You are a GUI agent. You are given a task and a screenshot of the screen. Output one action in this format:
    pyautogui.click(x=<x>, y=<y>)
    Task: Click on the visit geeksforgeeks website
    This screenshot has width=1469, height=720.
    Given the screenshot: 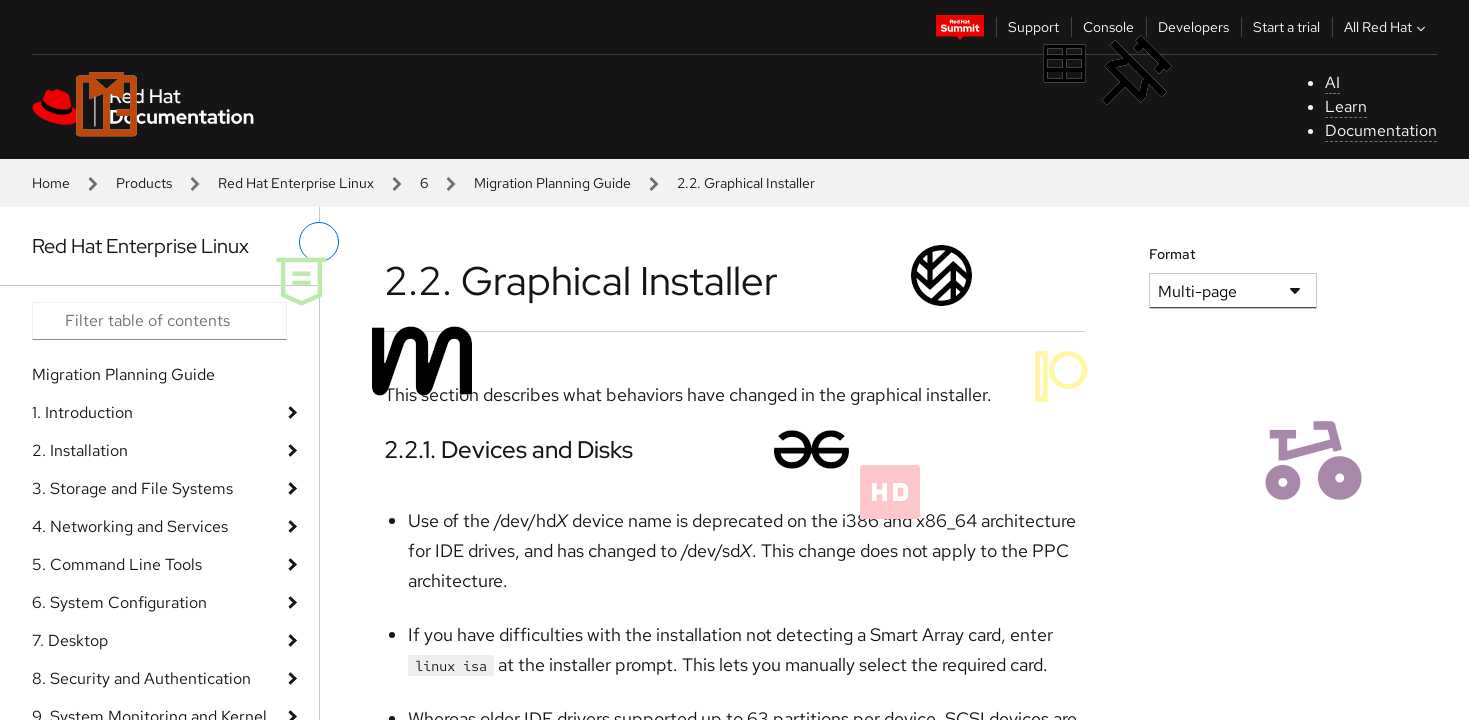 What is the action you would take?
    pyautogui.click(x=811, y=449)
    